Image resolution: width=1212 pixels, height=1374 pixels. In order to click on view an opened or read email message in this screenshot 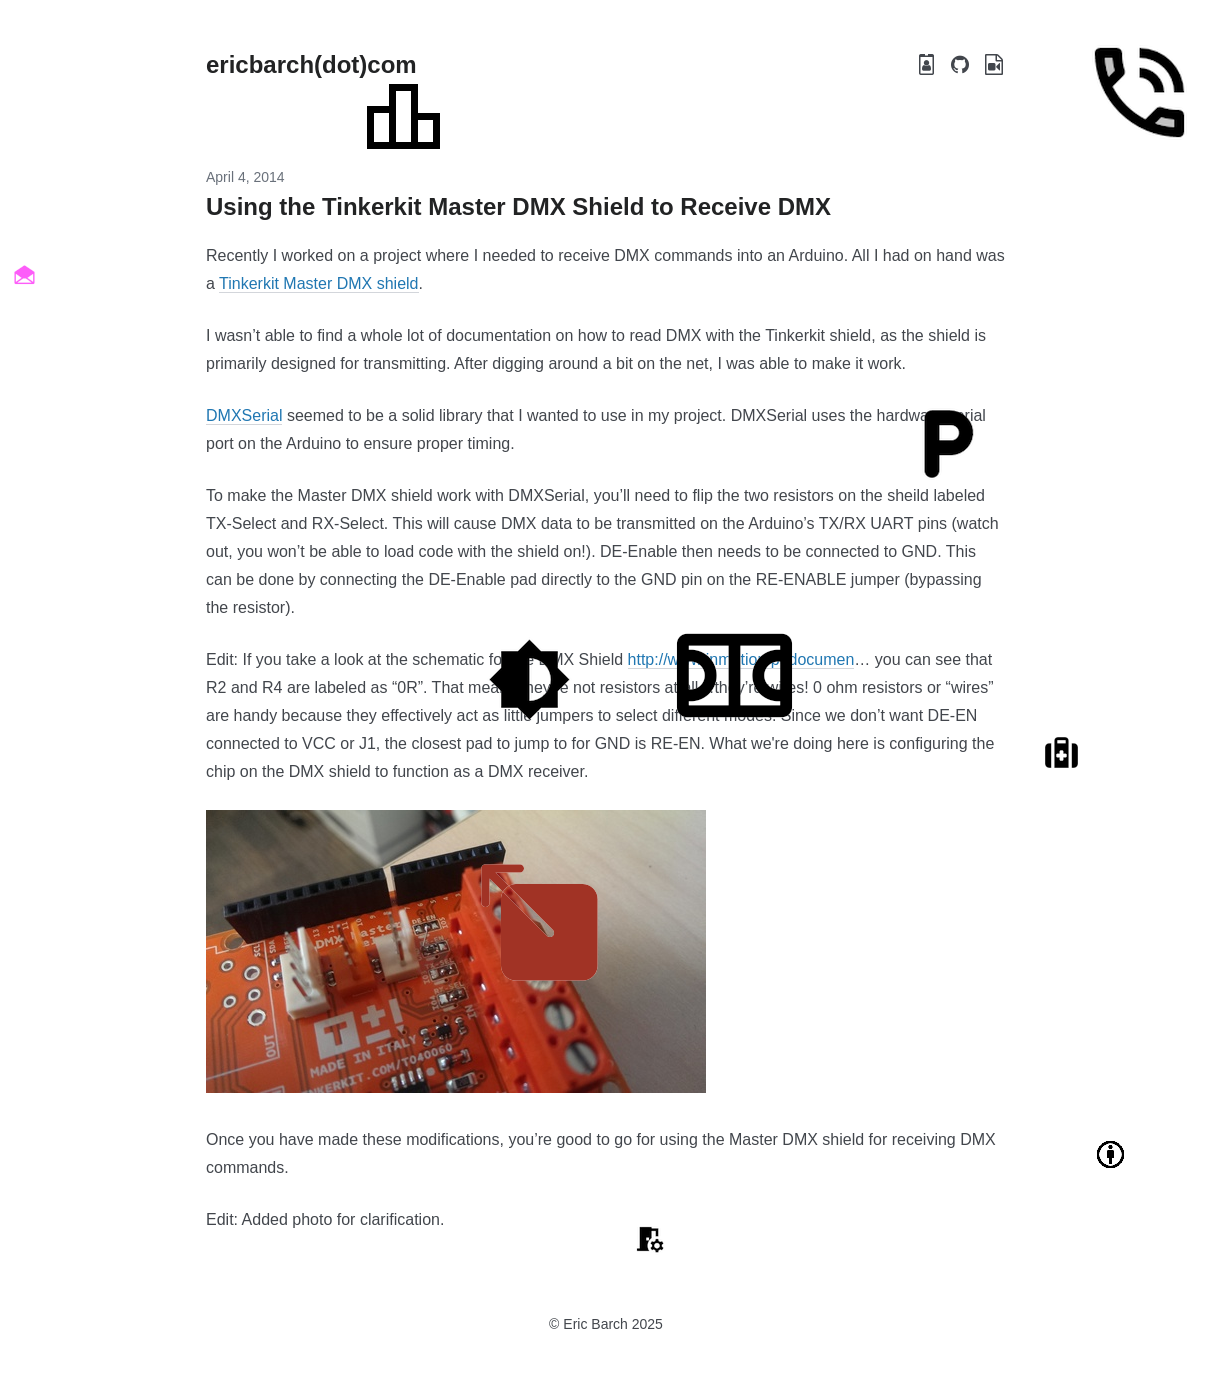, I will do `click(24, 275)`.